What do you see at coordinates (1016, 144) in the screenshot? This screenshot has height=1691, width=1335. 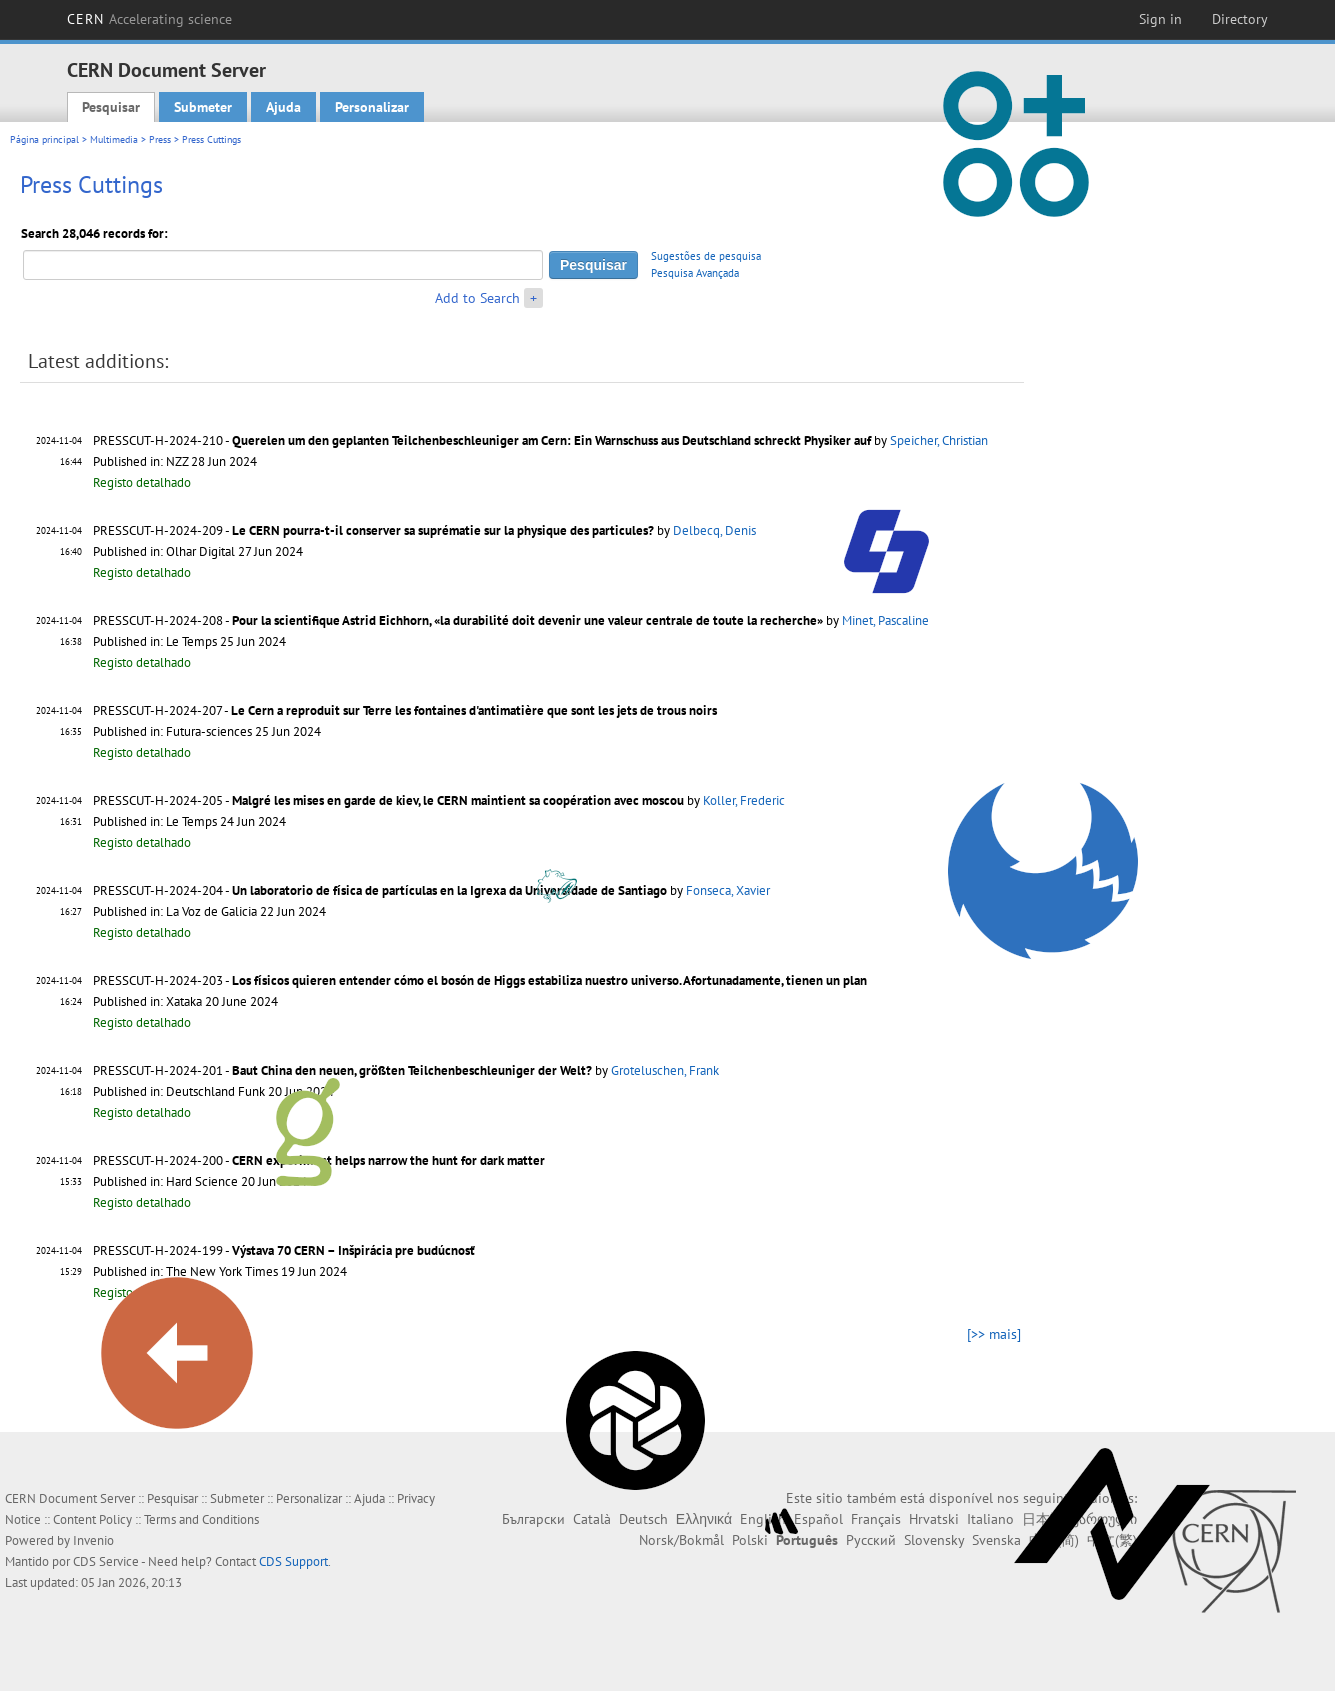 I see `add a new app to your collection` at bounding box center [1016, 144].